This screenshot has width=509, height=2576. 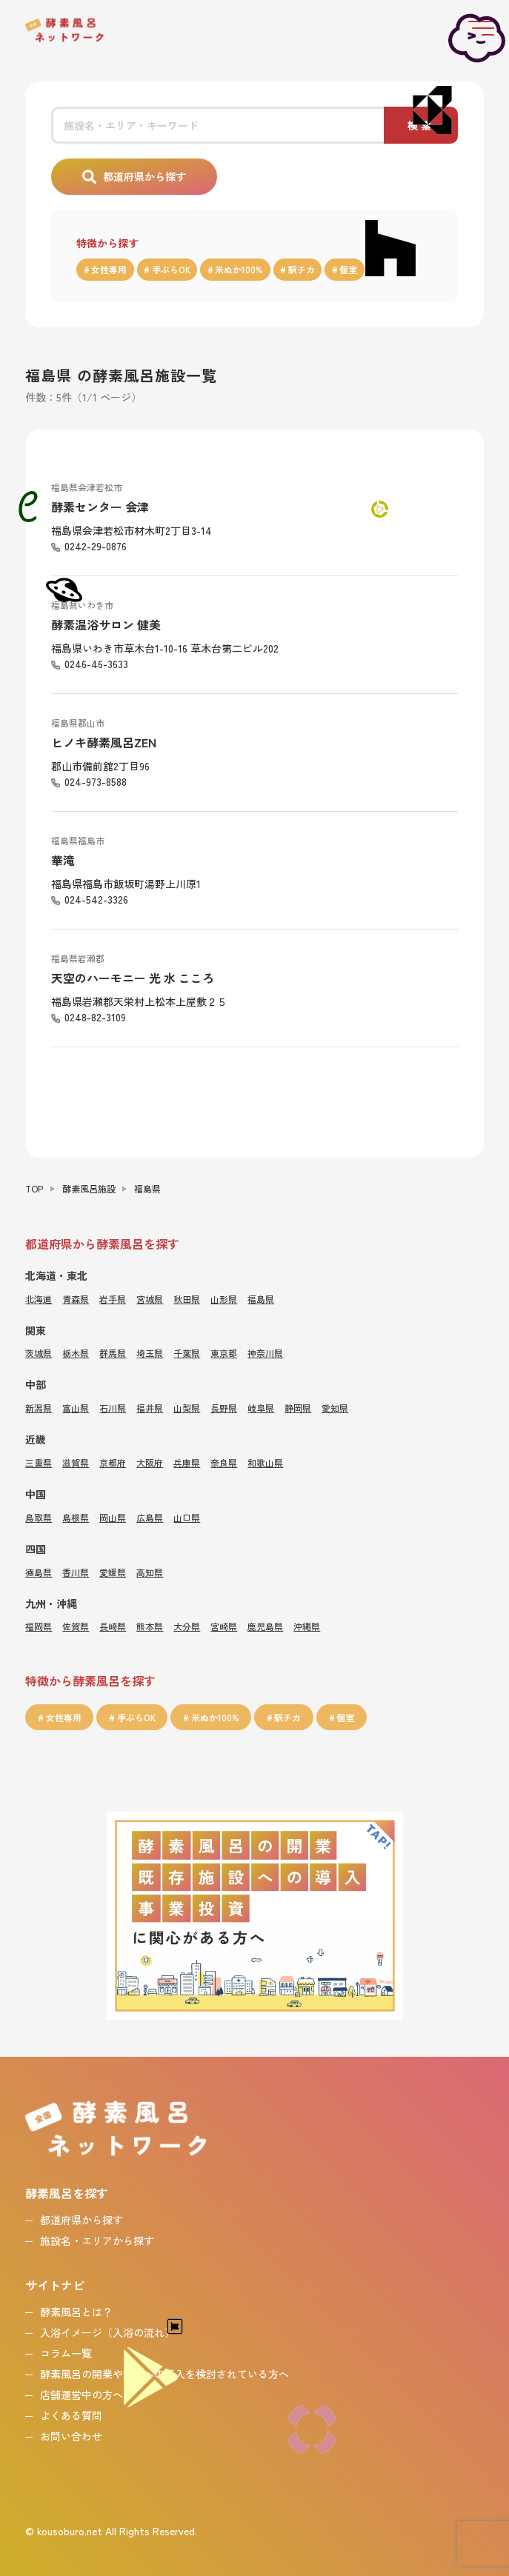 What do you see at coordinates (312, 2429) in the screenshot?
I see `open the TableCheck restaurant reservation app` at bounding box center [312, 2429].